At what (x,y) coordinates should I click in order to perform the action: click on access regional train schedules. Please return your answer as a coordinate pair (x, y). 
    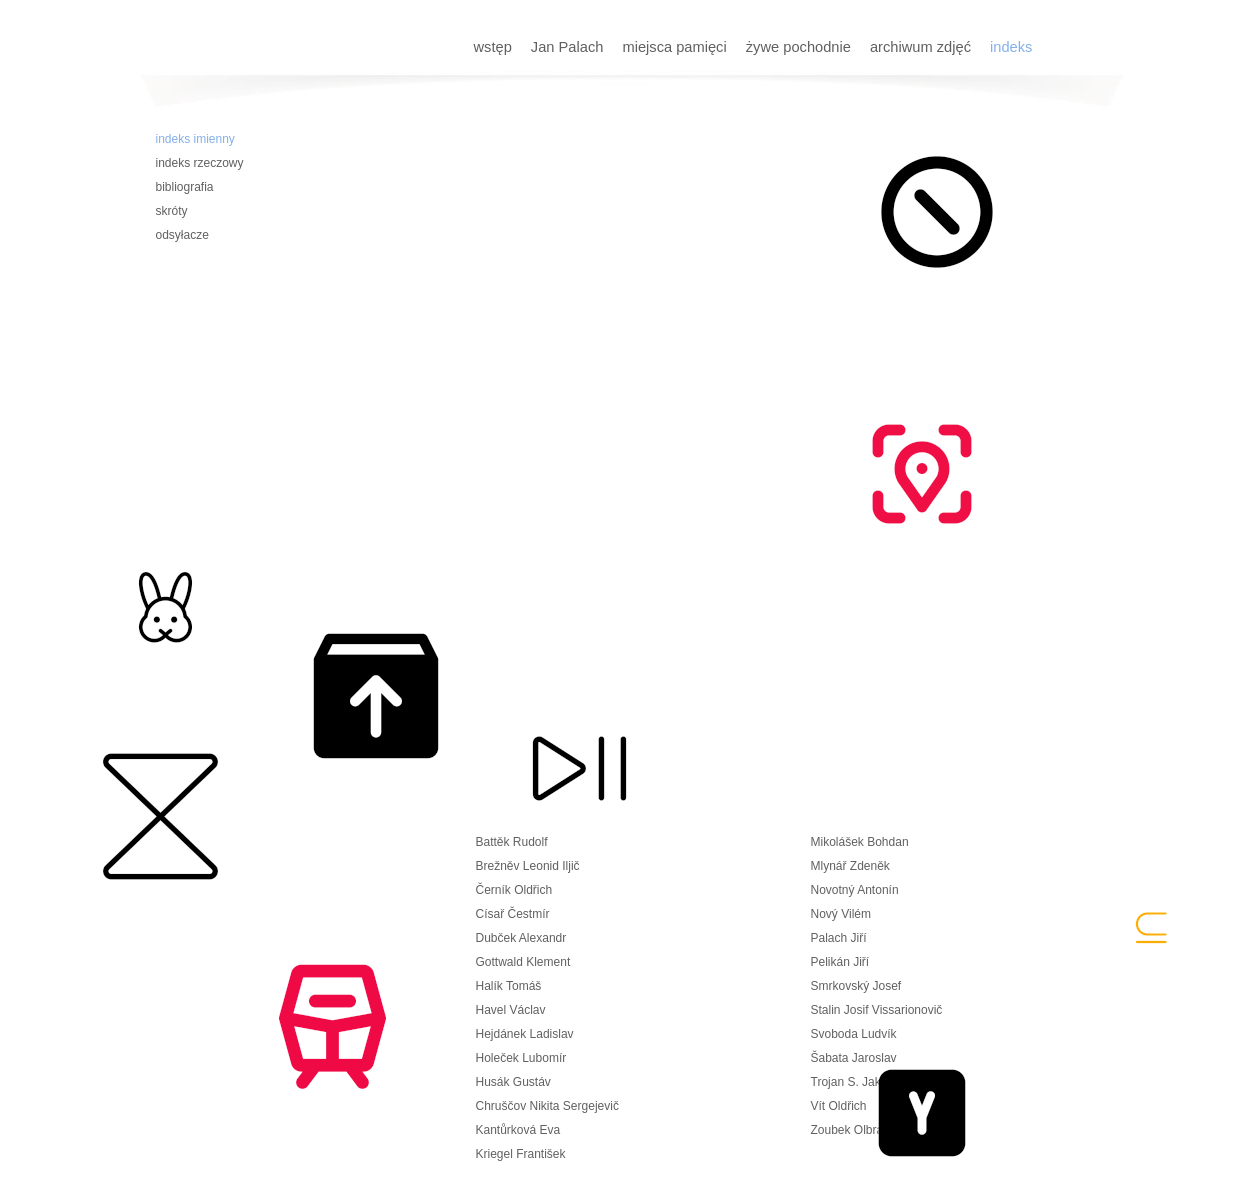
    Looking at the image, I should click on (332, 1022).